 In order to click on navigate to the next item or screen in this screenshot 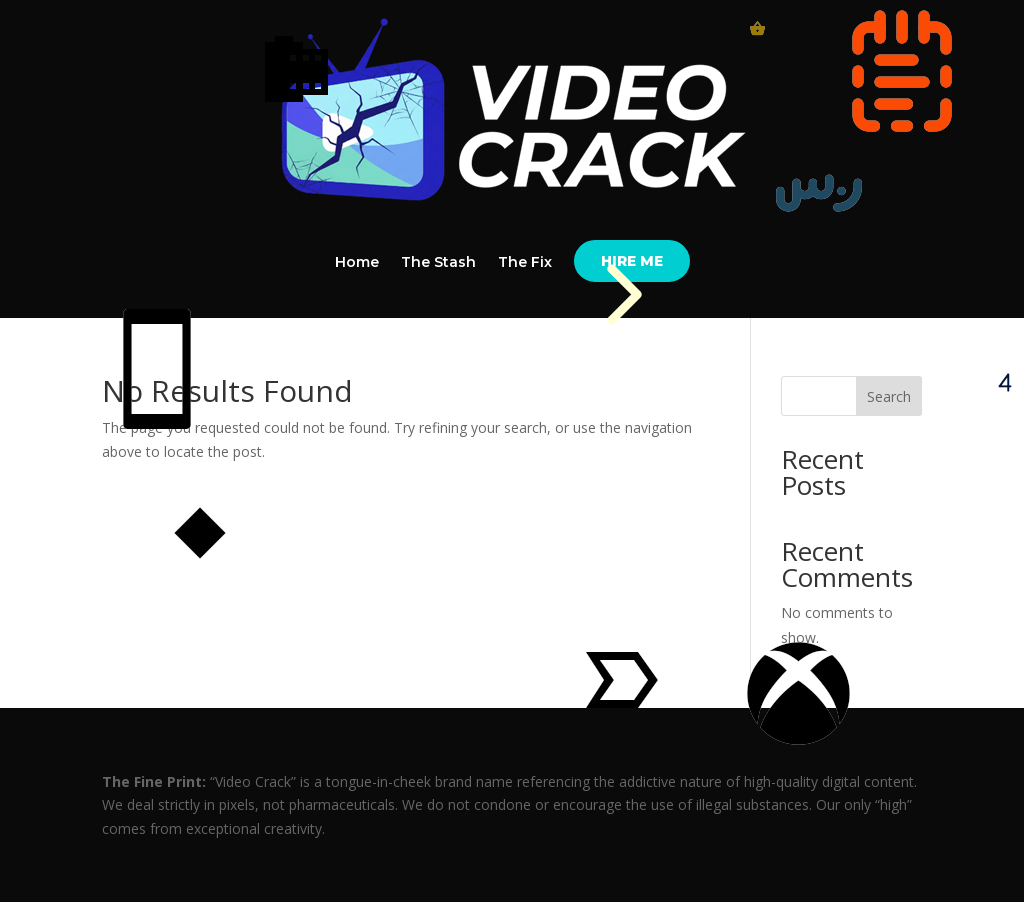, I will do `click(624, 294)`.